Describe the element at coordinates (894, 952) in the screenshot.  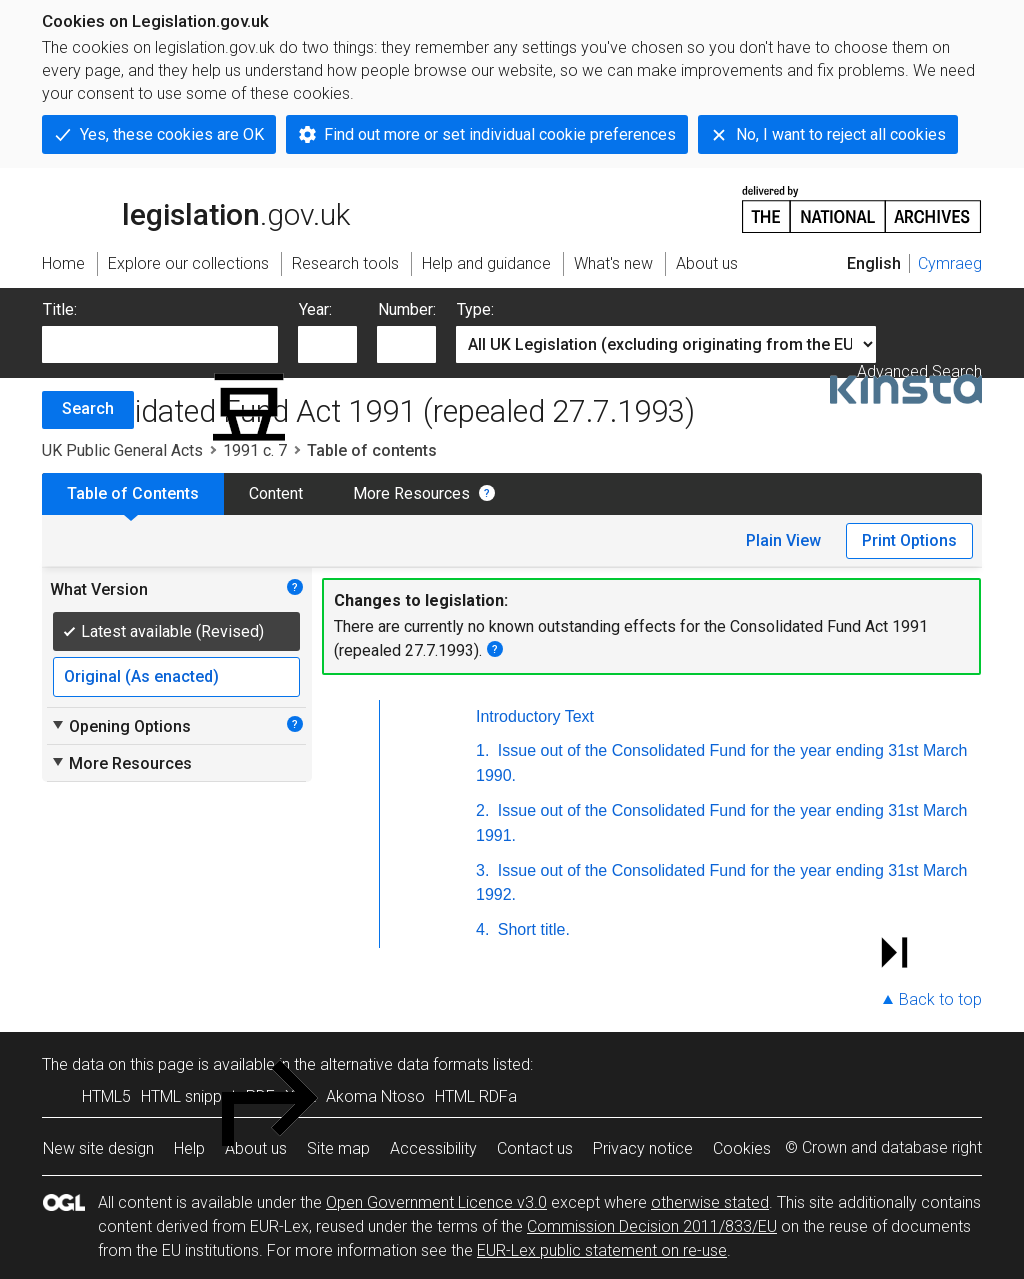
I see `skip to the next track or item` at that location.